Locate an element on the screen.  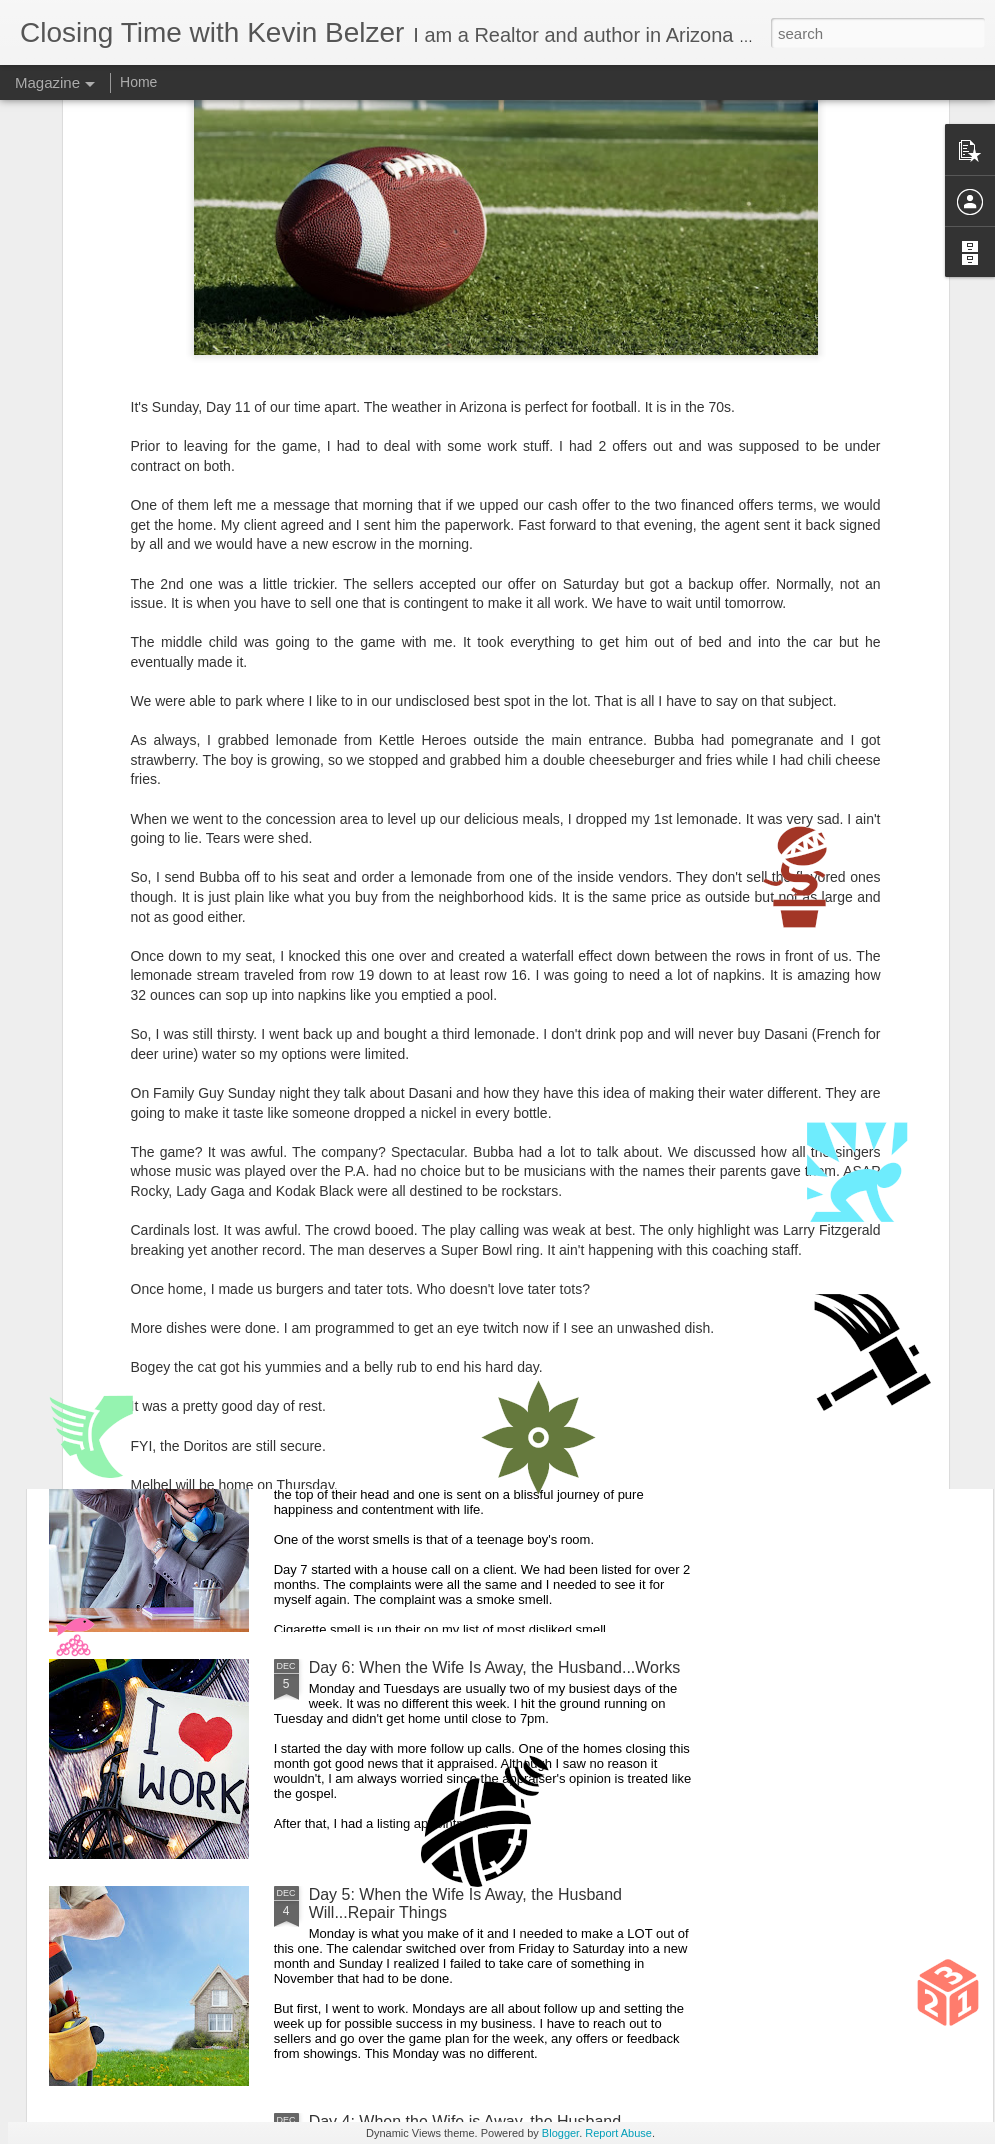
use a potion or consumable item is located at coordinates (485, 1821).